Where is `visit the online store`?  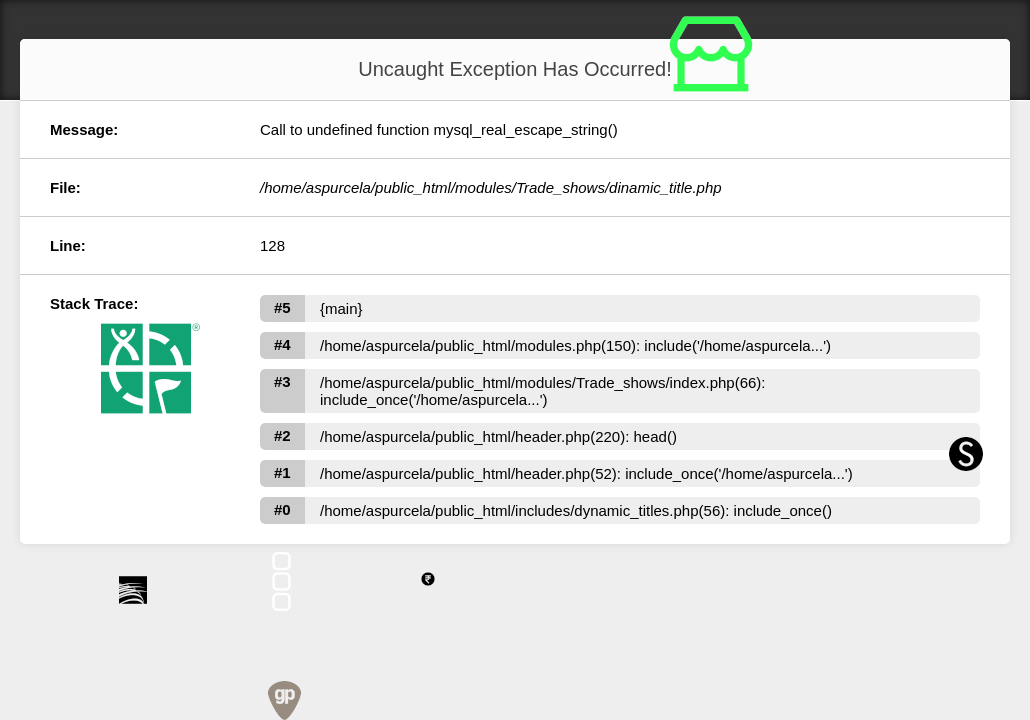
visit the online store is located at coordinates (711, 54).